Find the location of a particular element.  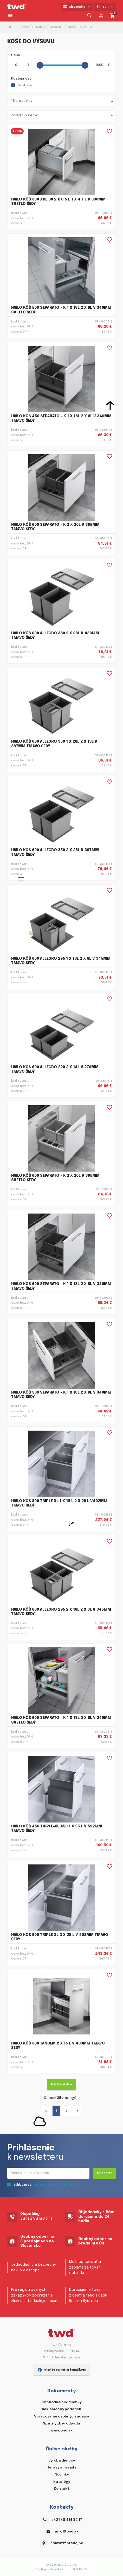

open menu or navigation options is located at coordinates (21, 879).